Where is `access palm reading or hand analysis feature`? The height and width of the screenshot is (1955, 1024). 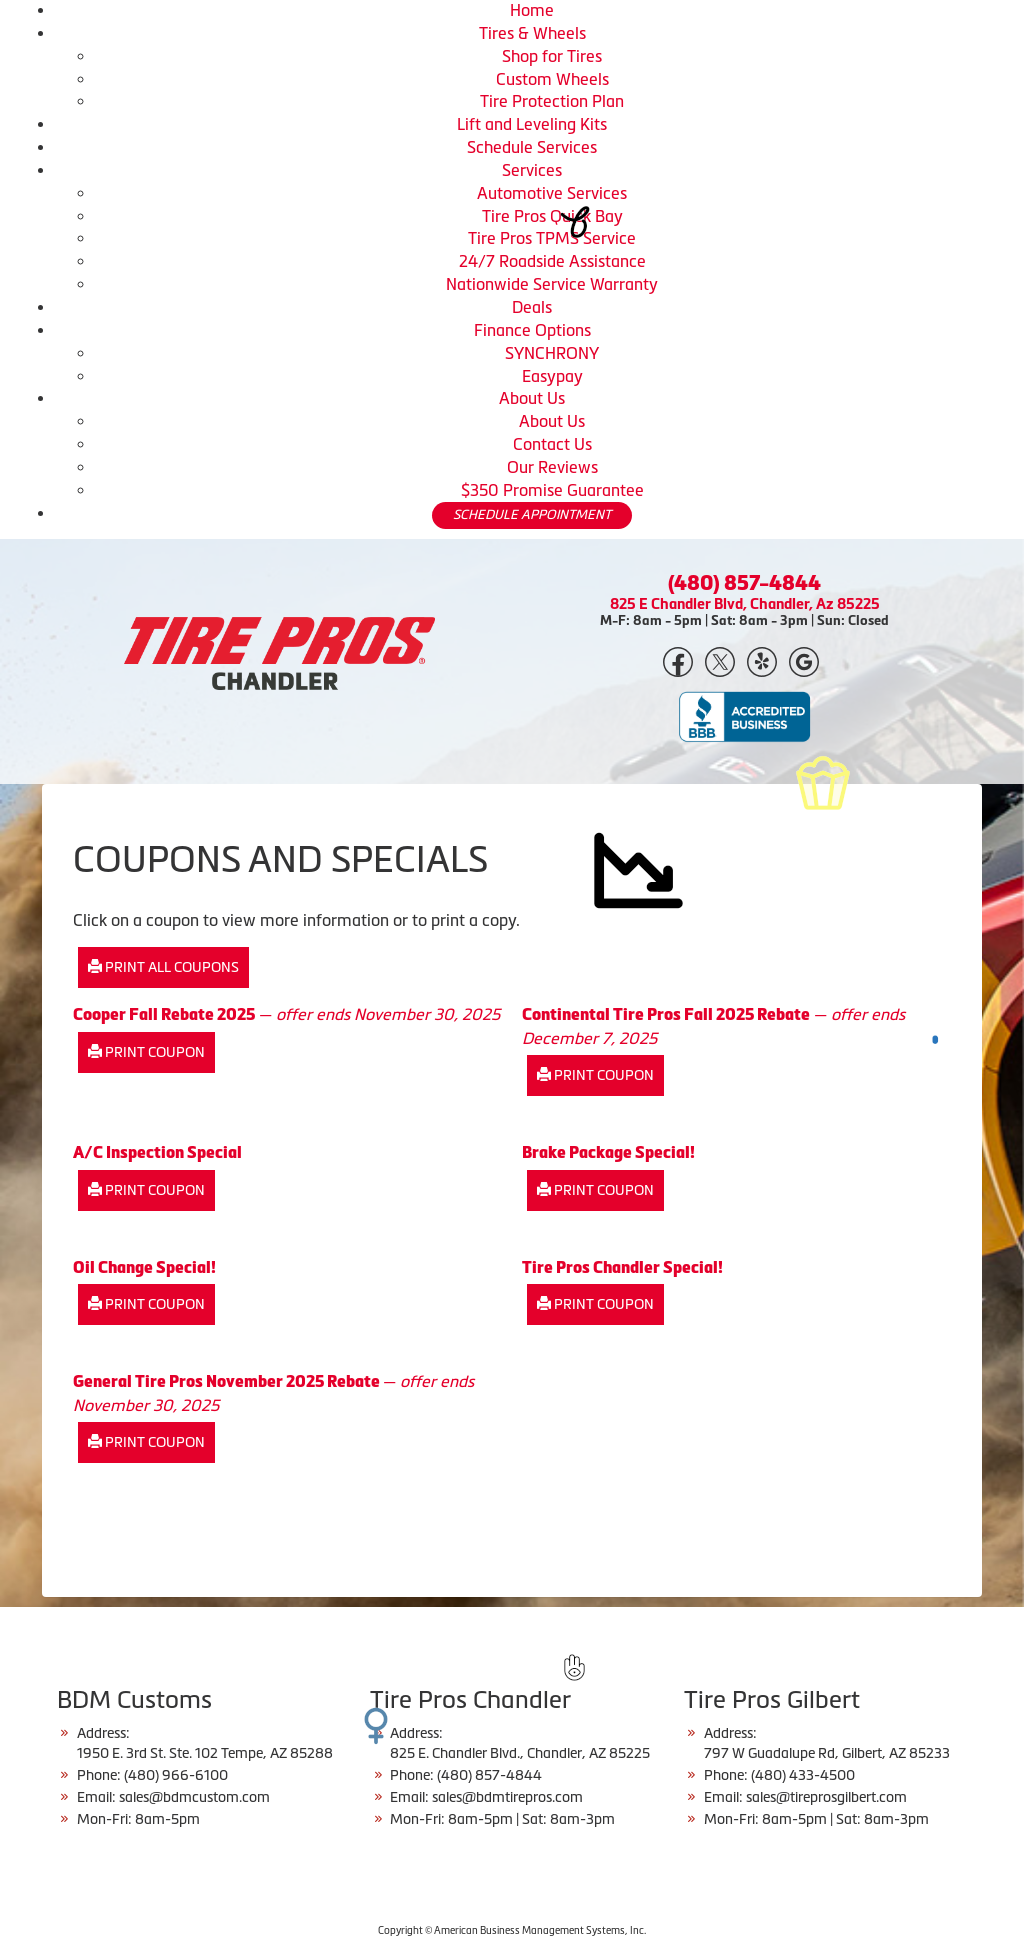 access palm reading or hand analysis feature is located at coordinates (574, 1667).